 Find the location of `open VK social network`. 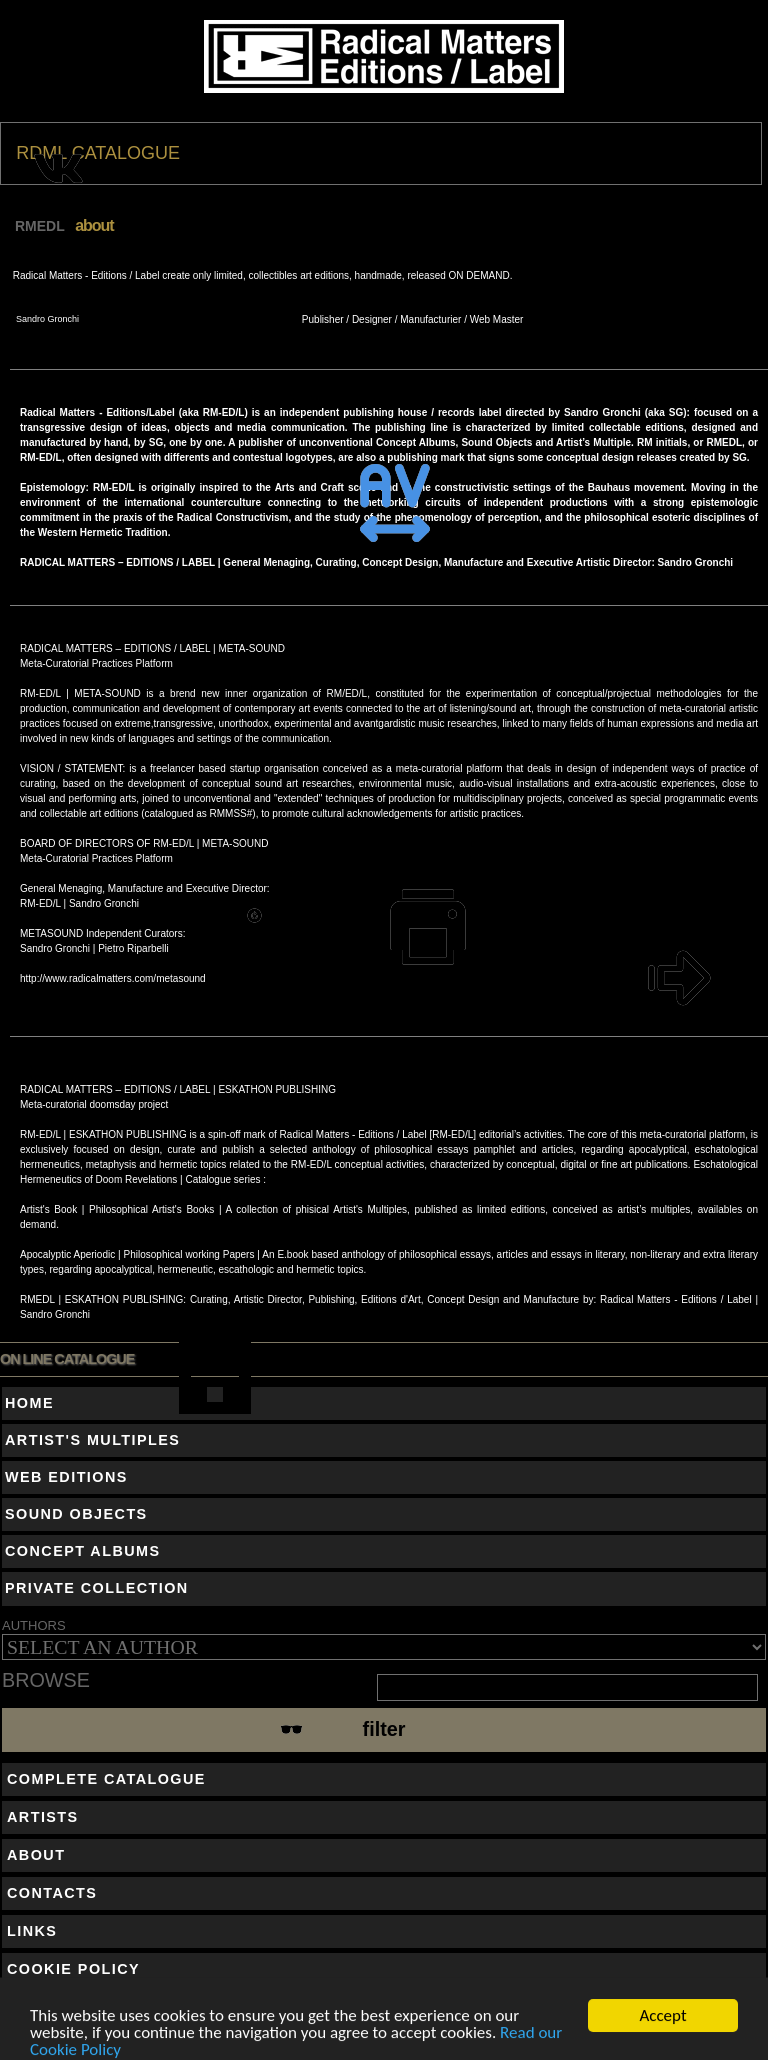

open VK social network is located at coordinates (58, 168).